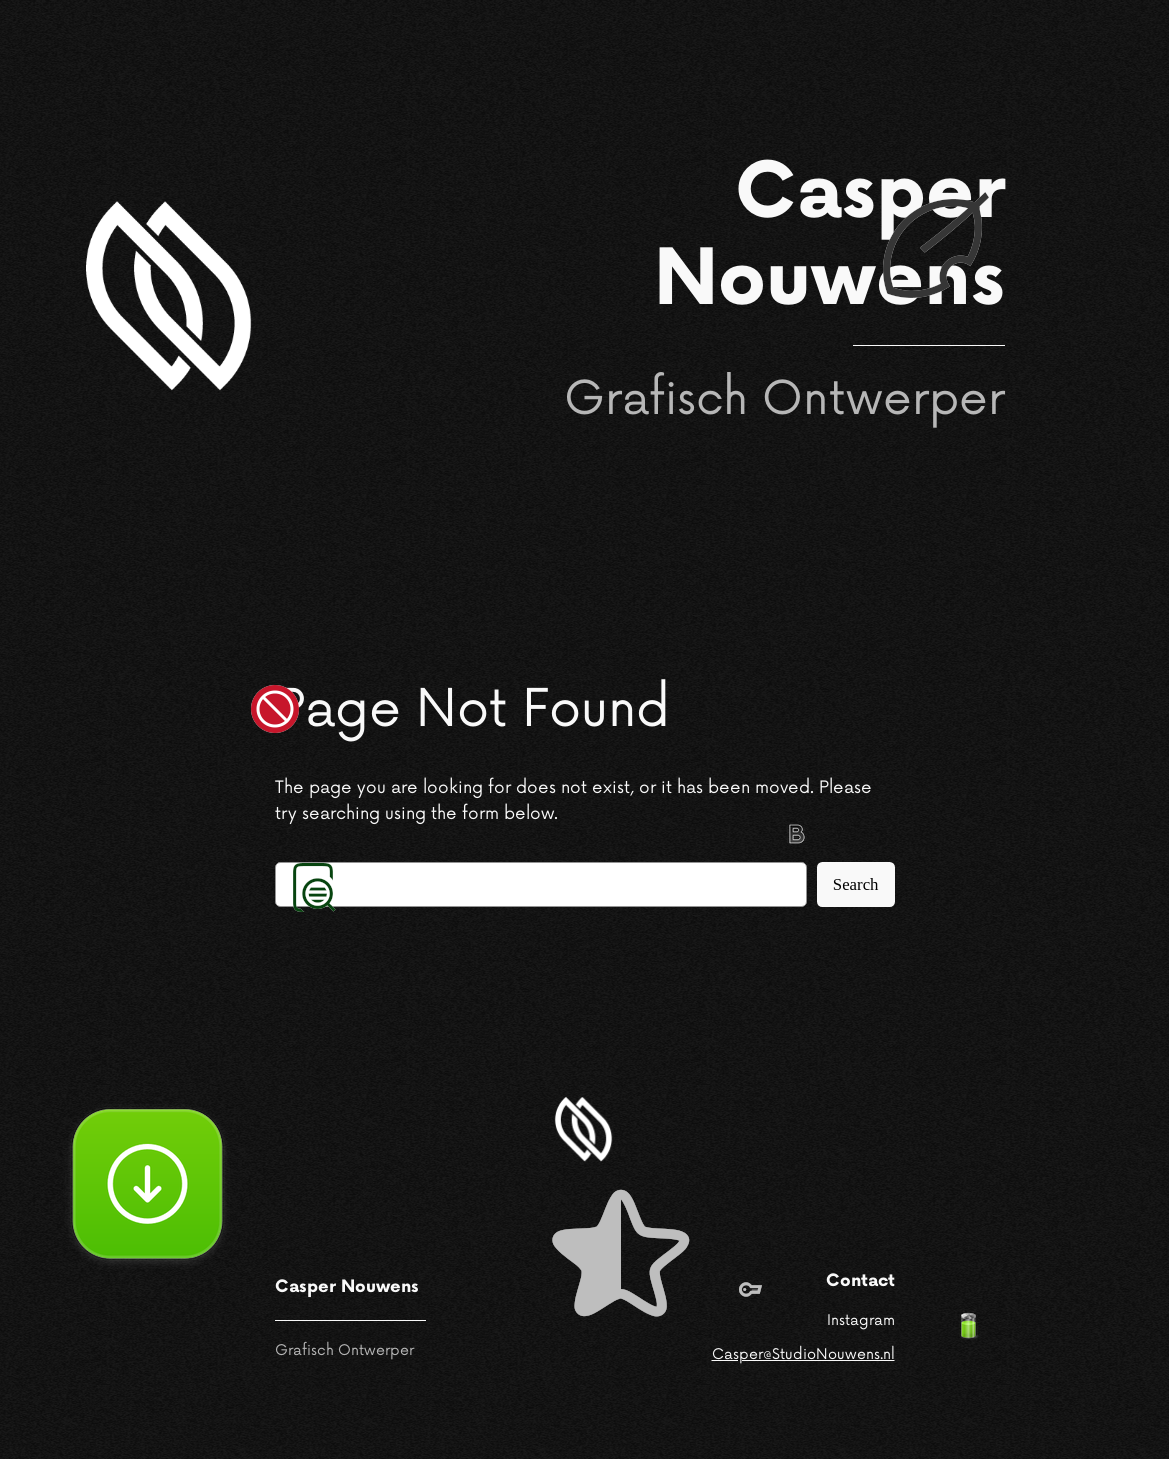 Image resolution: width=1169 pixels, height=1459 pixels. I want to click on access download settings or preferences, so click(147, 1186).